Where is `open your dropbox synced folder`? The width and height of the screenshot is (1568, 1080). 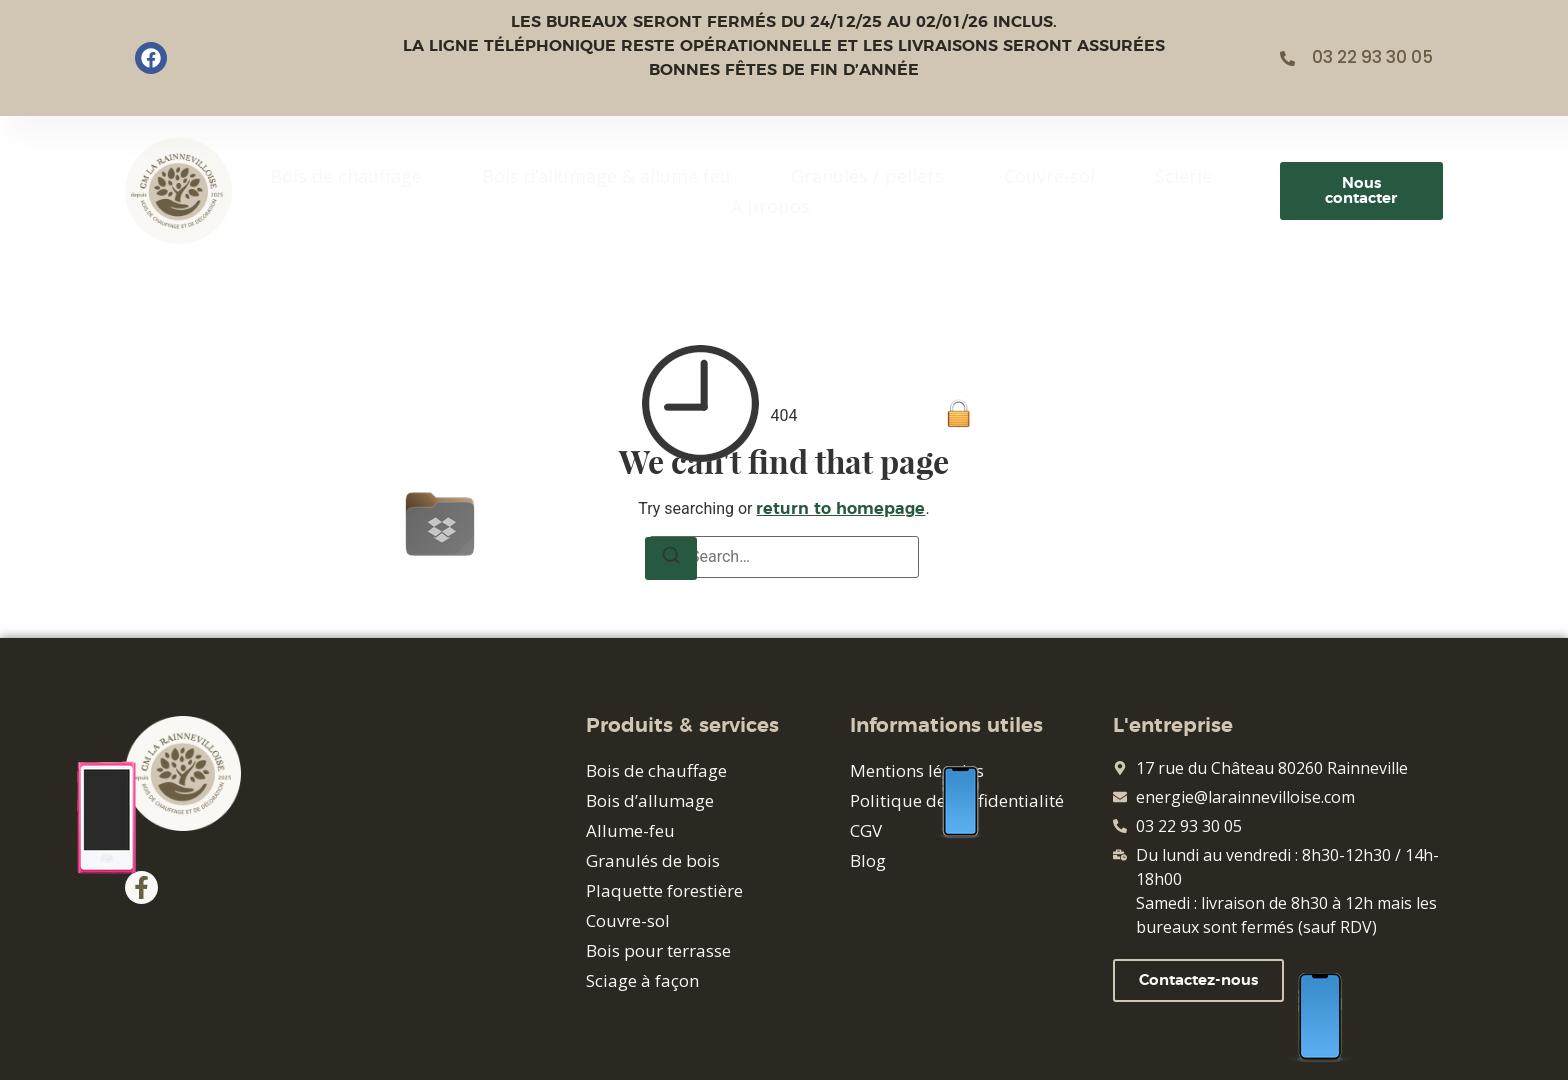 open your dropbox synced folder is located at coordinates (440, 524).